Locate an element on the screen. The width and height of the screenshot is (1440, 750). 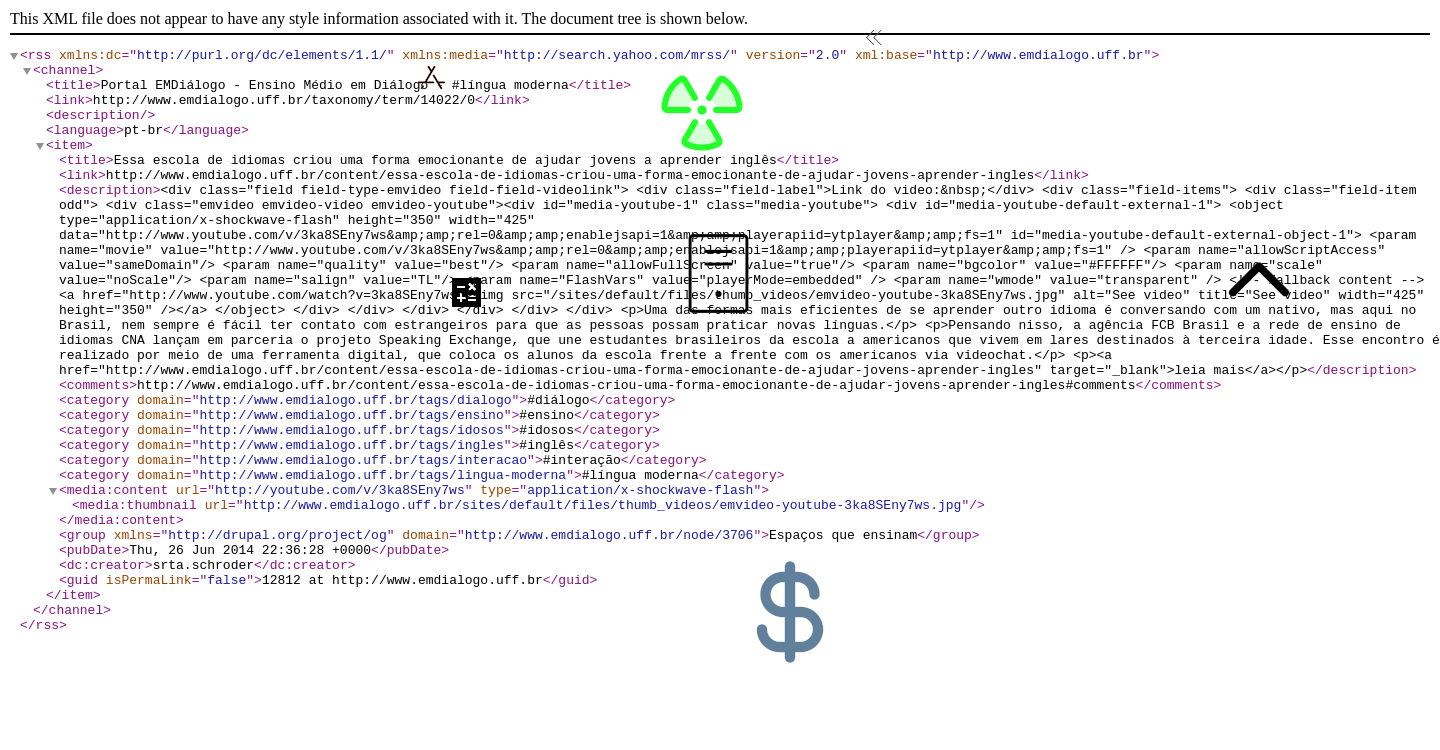
collapse an expanded section is located at coordinates (1259, 282).